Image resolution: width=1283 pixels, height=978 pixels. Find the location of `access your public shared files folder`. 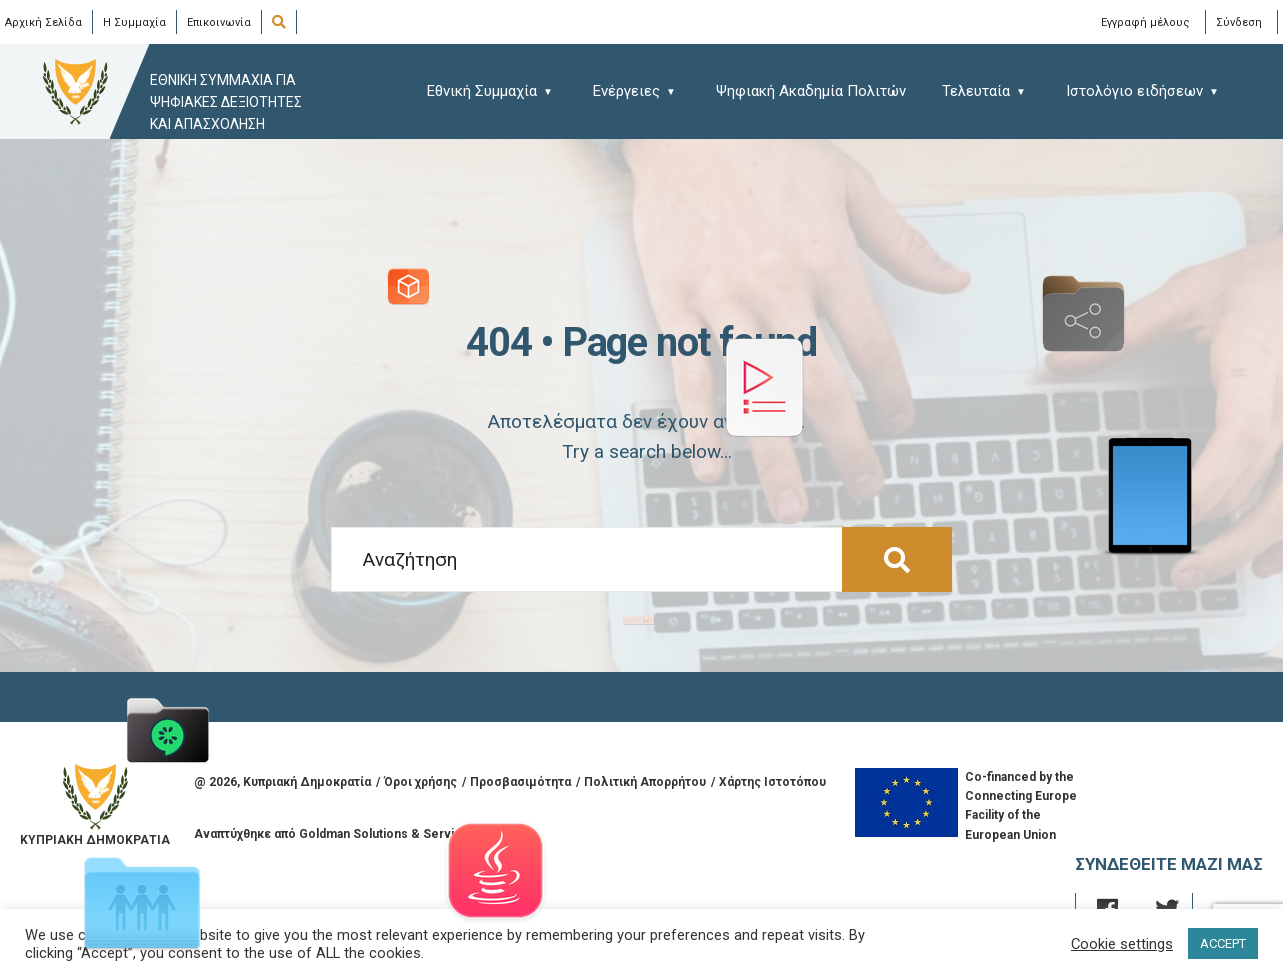

access your public shared files folder is located at coordinates (1083, 313).